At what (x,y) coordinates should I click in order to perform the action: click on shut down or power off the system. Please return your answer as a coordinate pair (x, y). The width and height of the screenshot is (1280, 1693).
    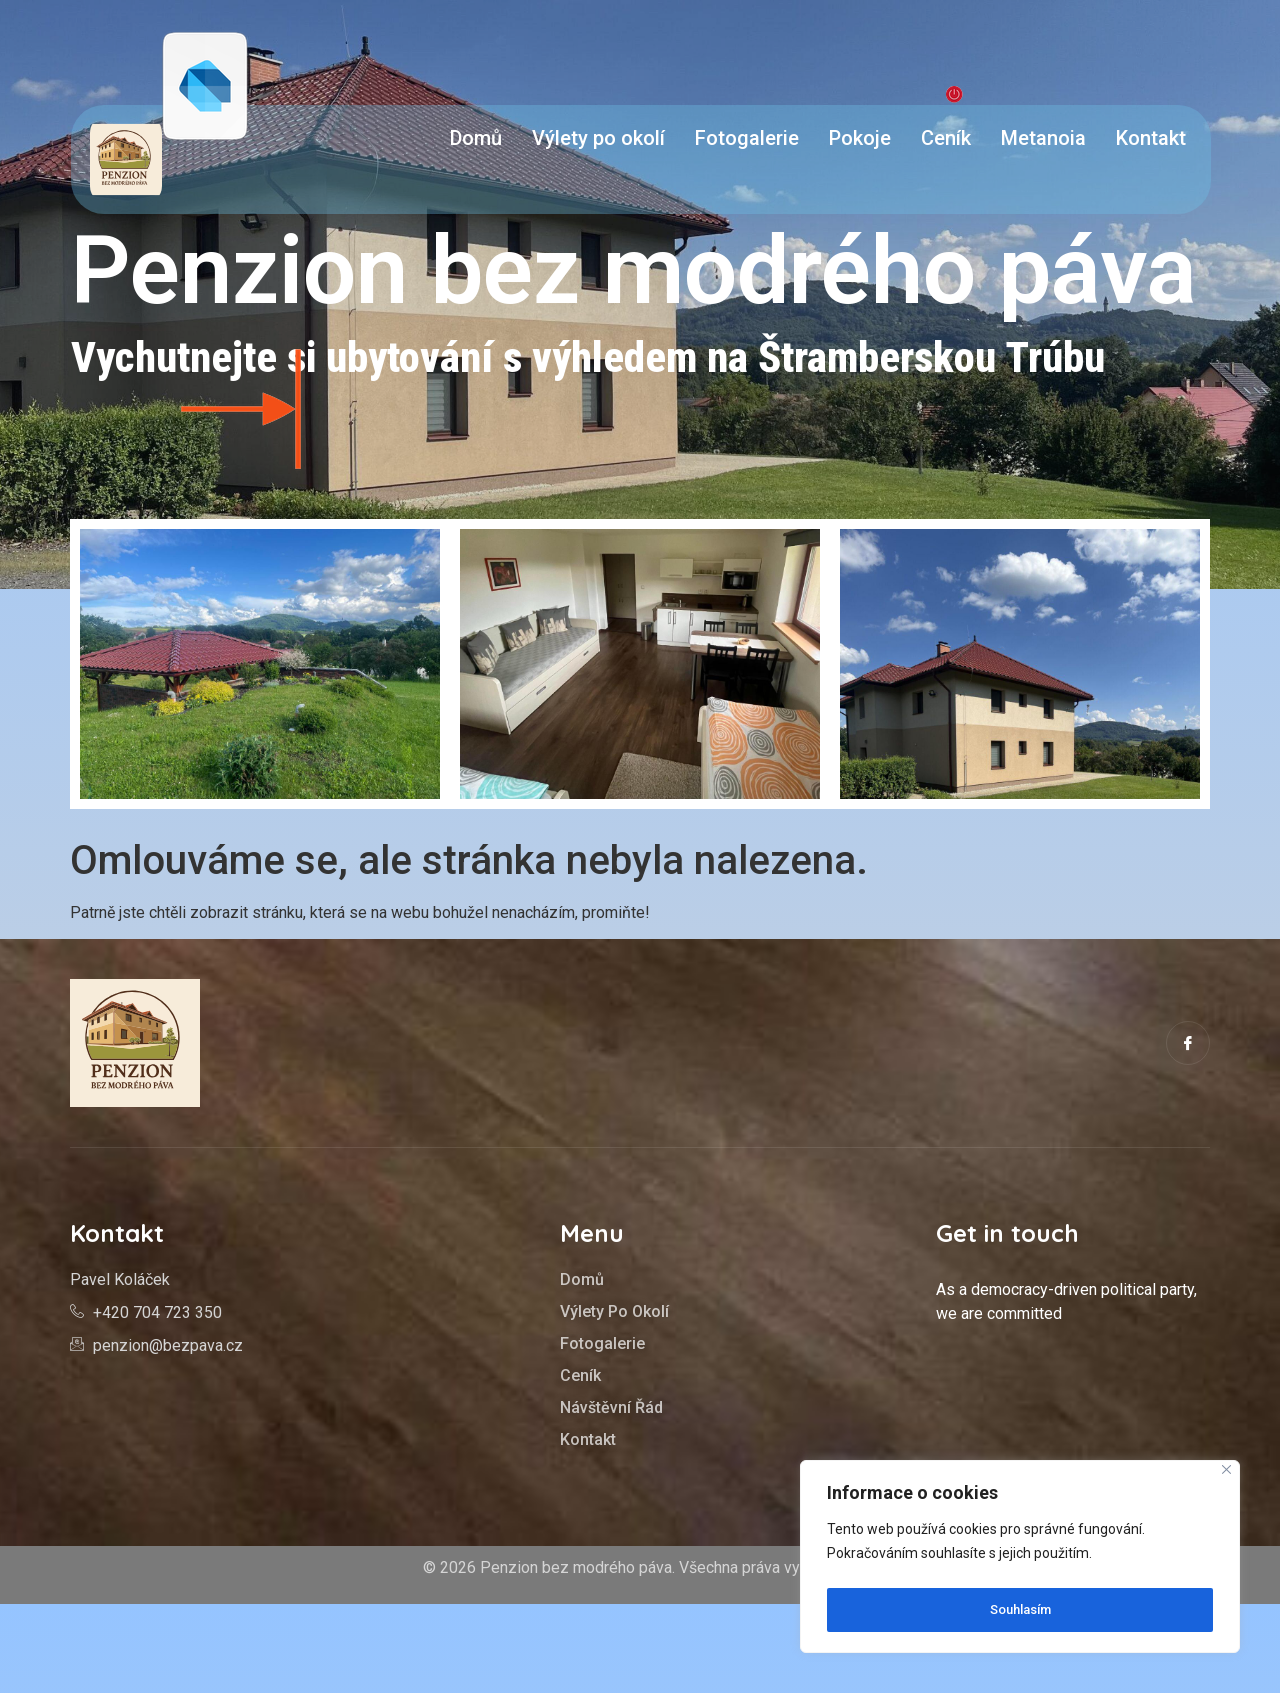
    Looking at the image, I should click on (954, 94).